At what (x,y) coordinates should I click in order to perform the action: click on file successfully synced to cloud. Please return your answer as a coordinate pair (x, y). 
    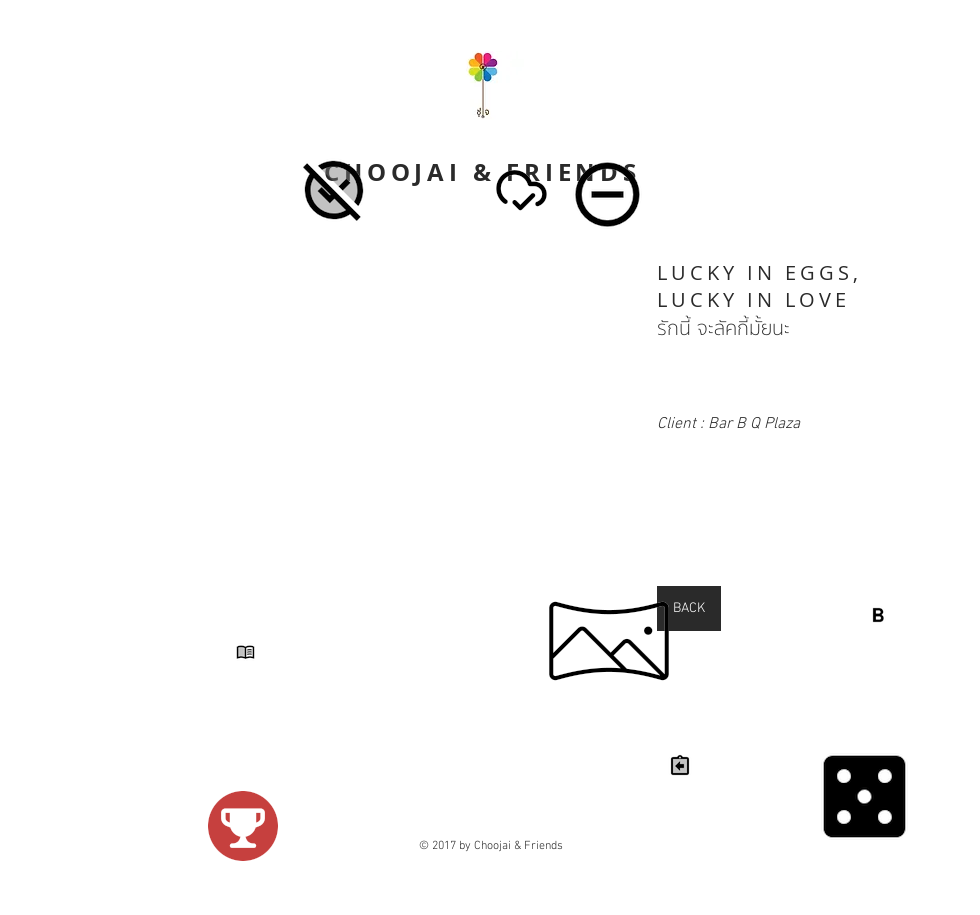
    Looking at the image, I should click on (521, 188).